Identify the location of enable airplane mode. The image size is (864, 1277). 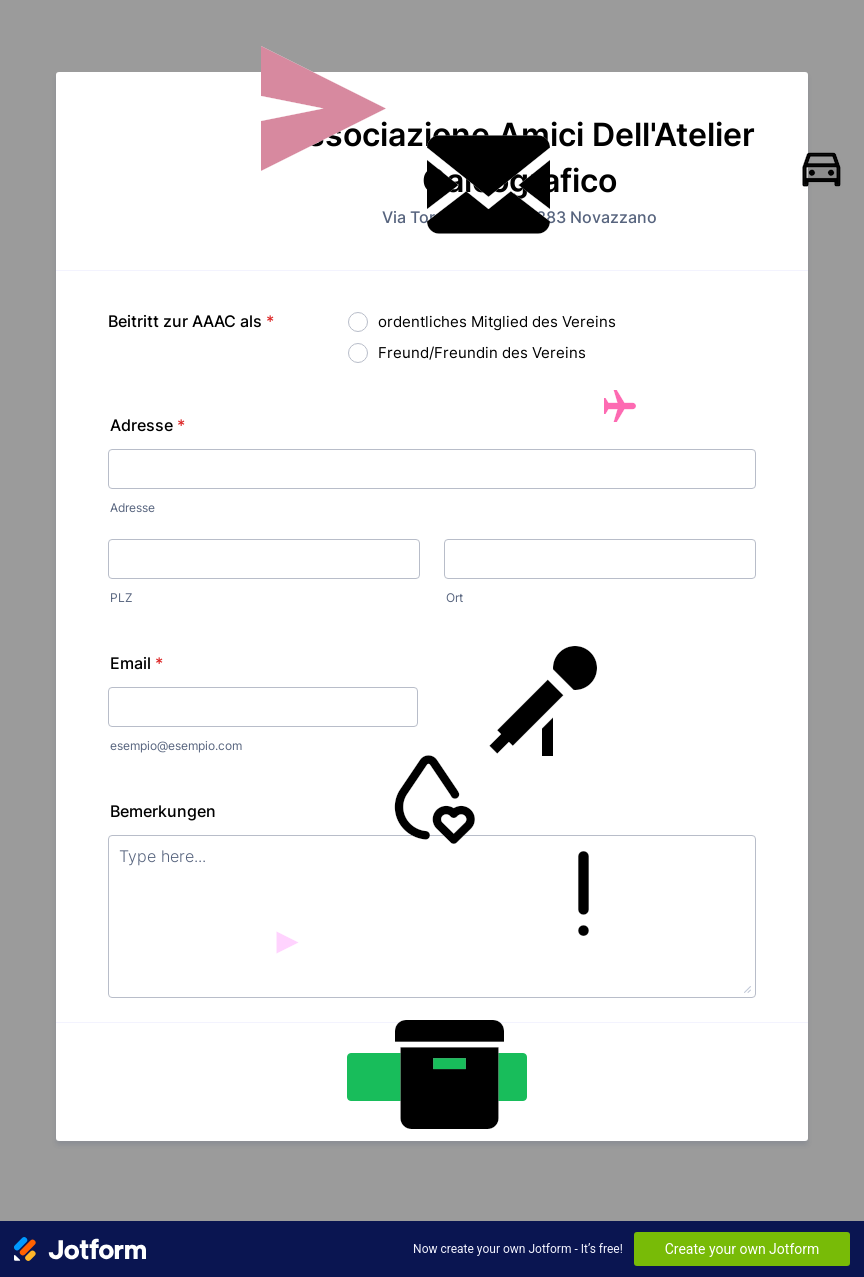
(620, 406).